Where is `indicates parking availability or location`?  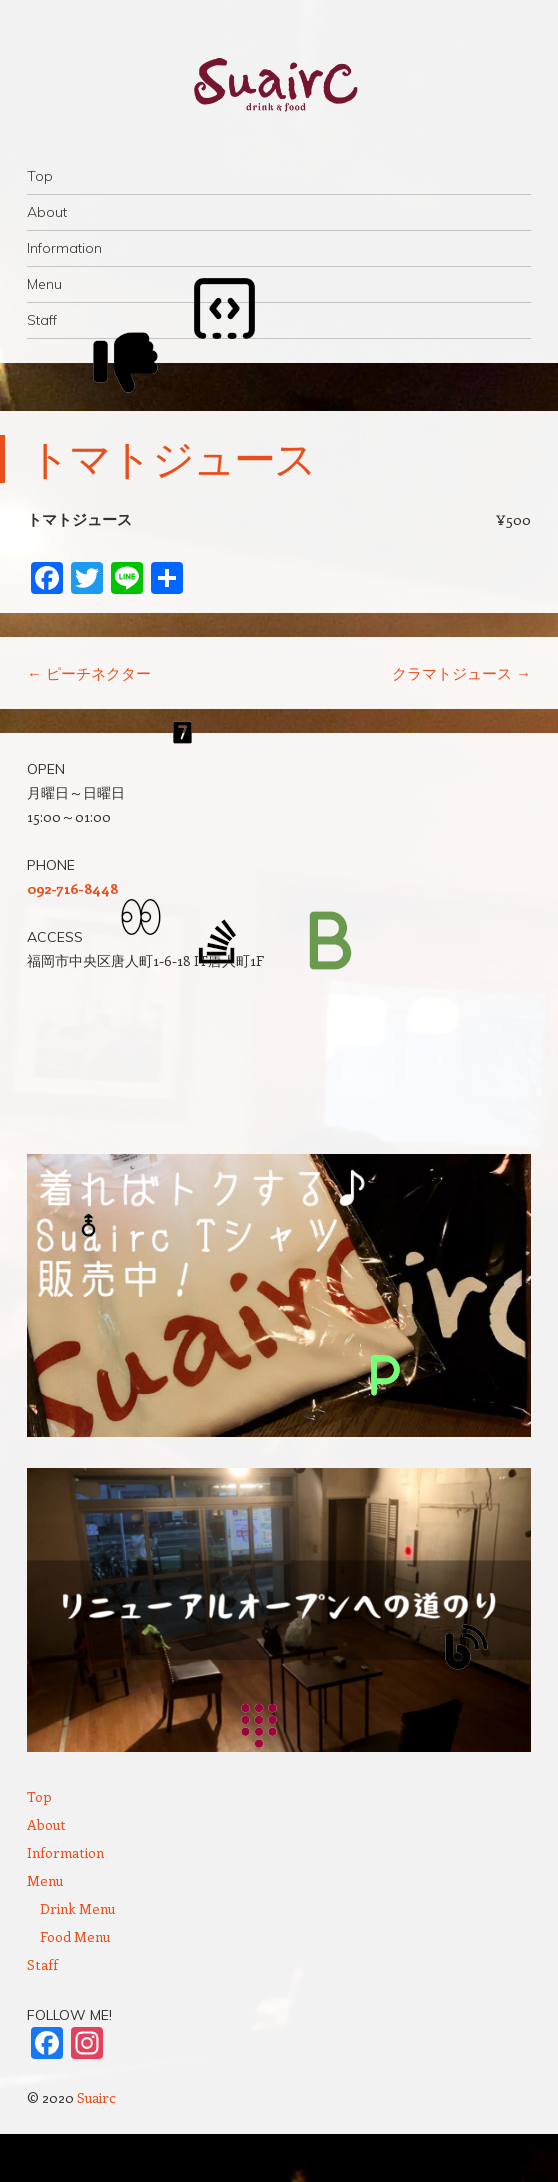 indicates parking availability or location is located at coordinates (385, 1375).